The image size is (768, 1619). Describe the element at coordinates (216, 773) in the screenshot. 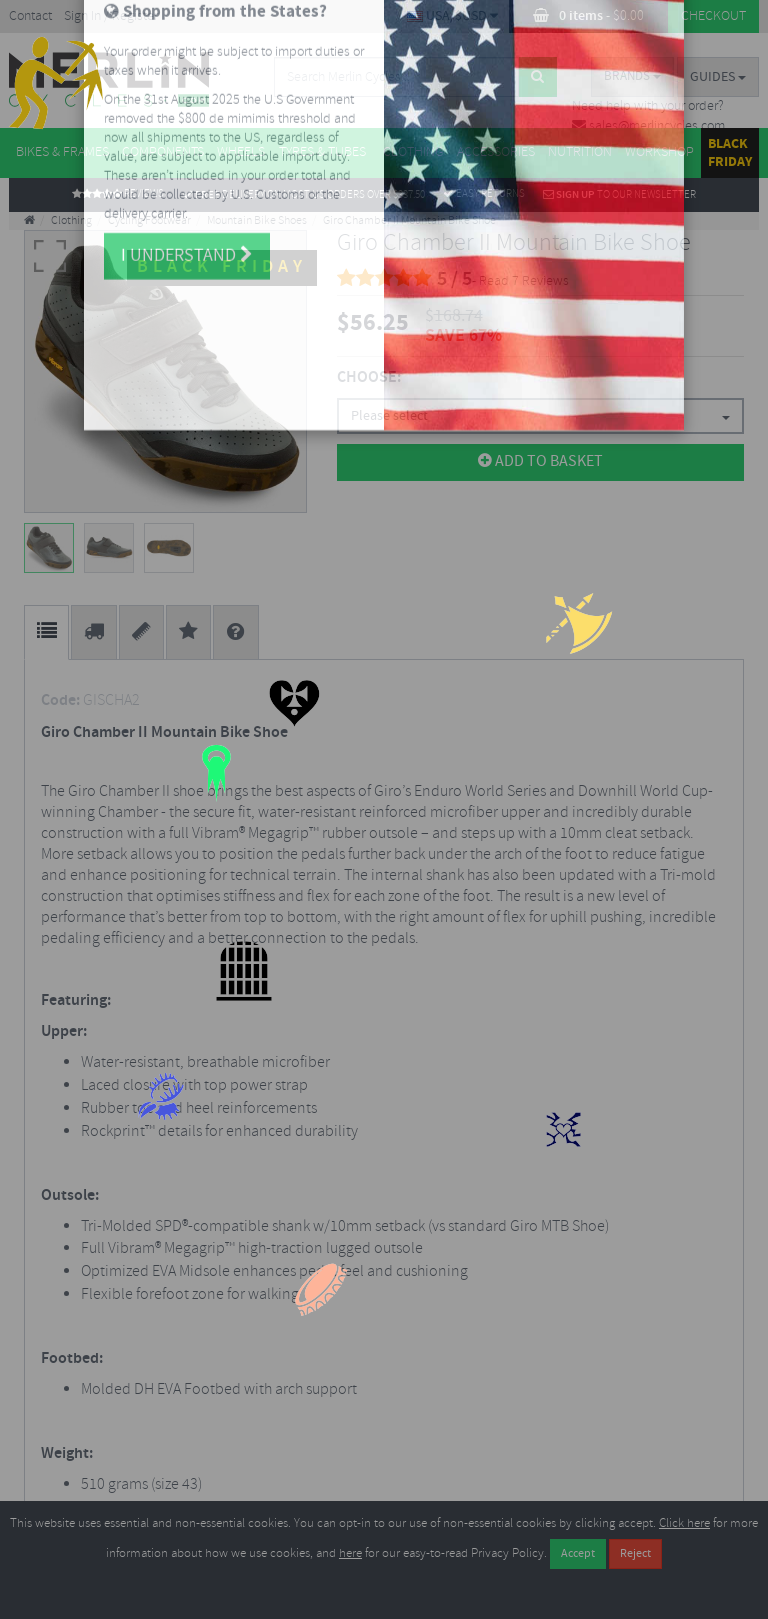

I see `trigger an explosion or blast effect` at that location.